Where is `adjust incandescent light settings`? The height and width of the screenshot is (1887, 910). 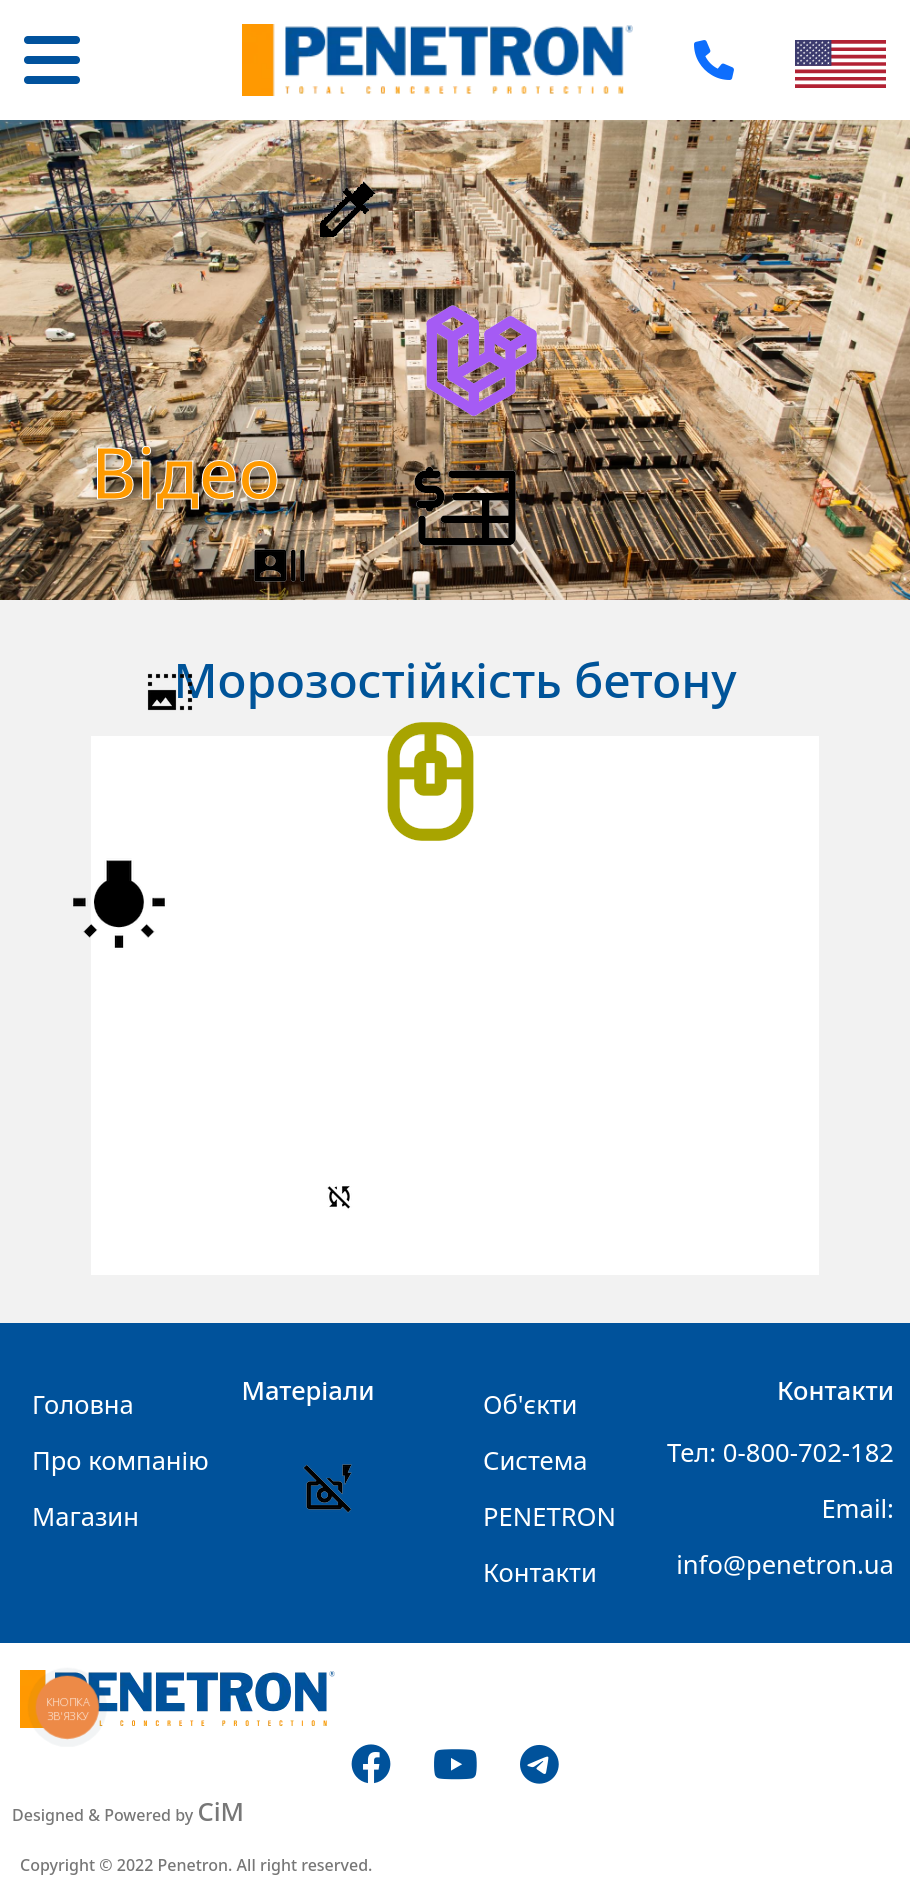 adjust incandescent light settings is located at coordinates (119, 902).